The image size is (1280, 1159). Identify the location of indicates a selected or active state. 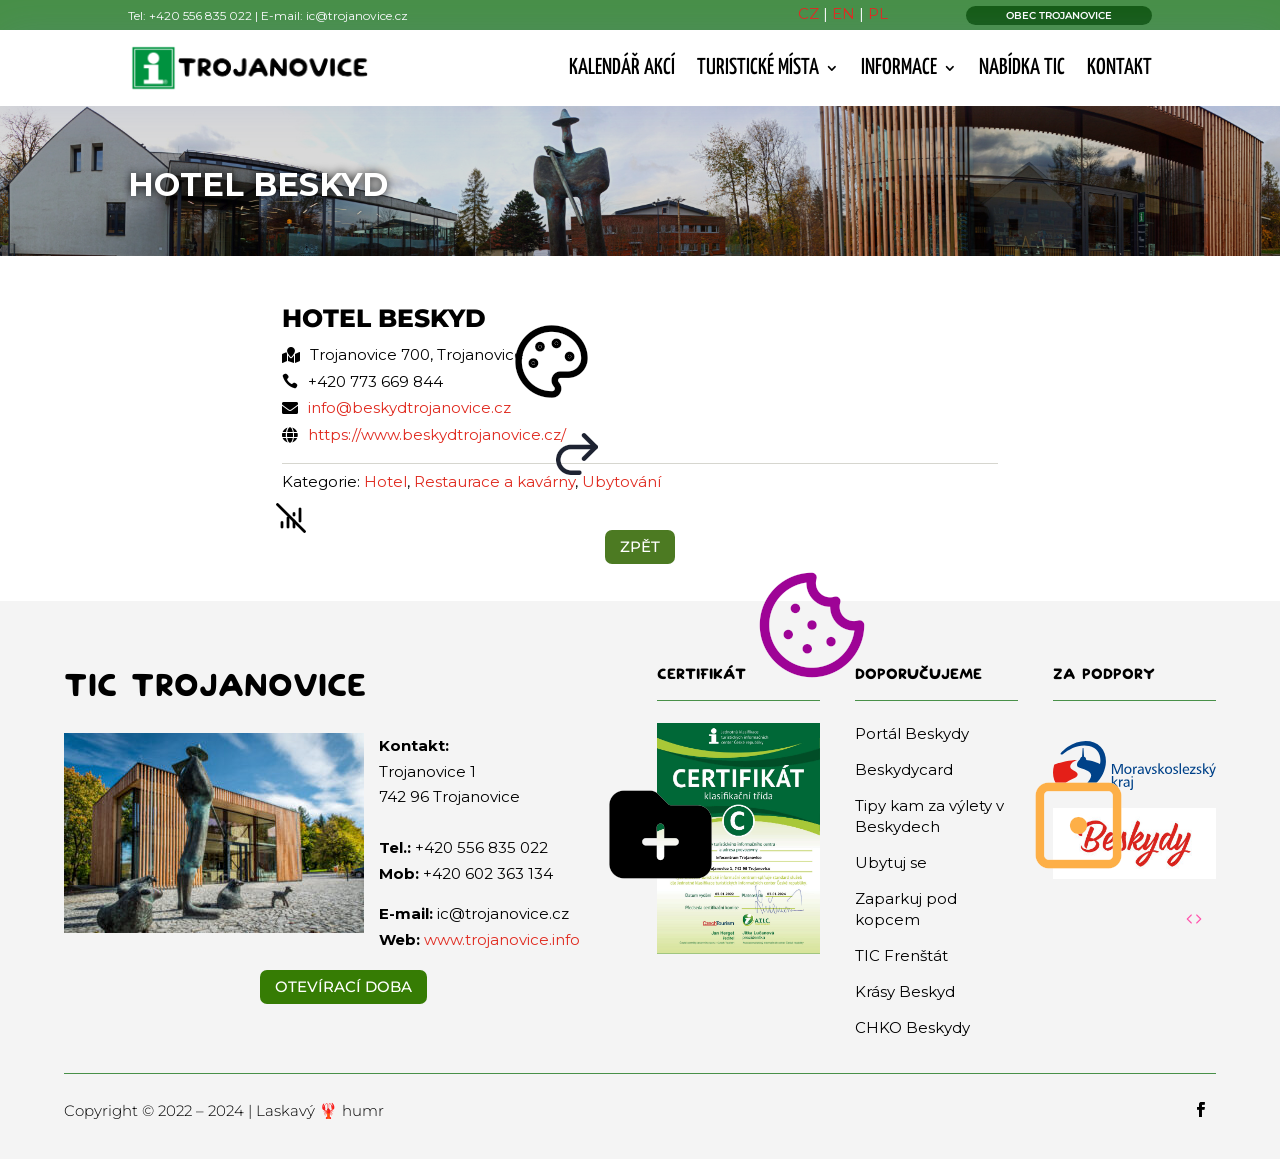
(1078, 825).